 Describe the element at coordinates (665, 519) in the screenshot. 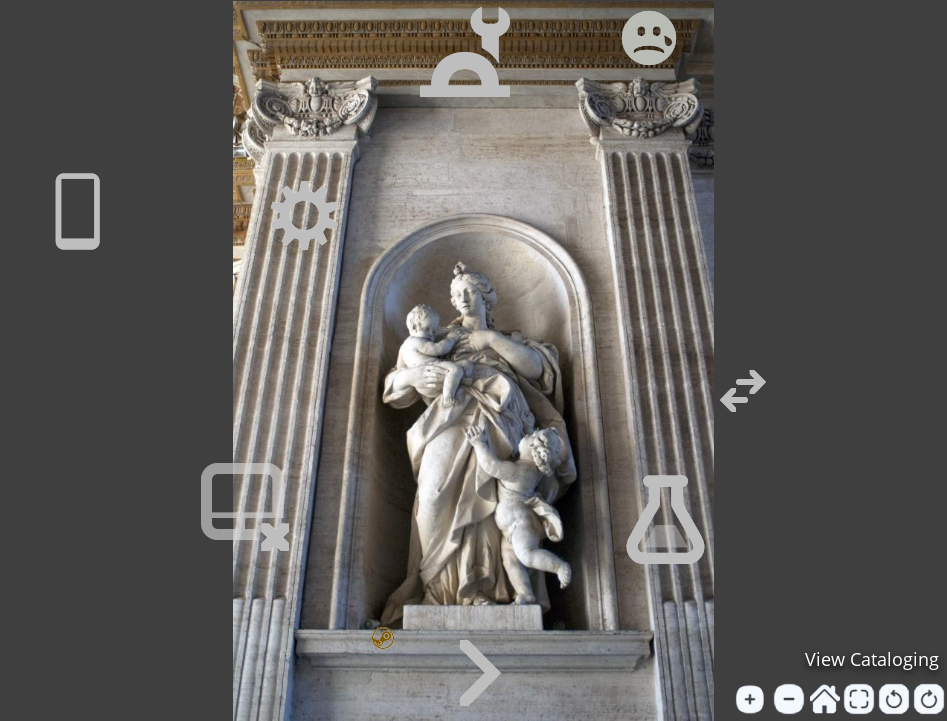

I see `open science or laboratory applications` at that location.